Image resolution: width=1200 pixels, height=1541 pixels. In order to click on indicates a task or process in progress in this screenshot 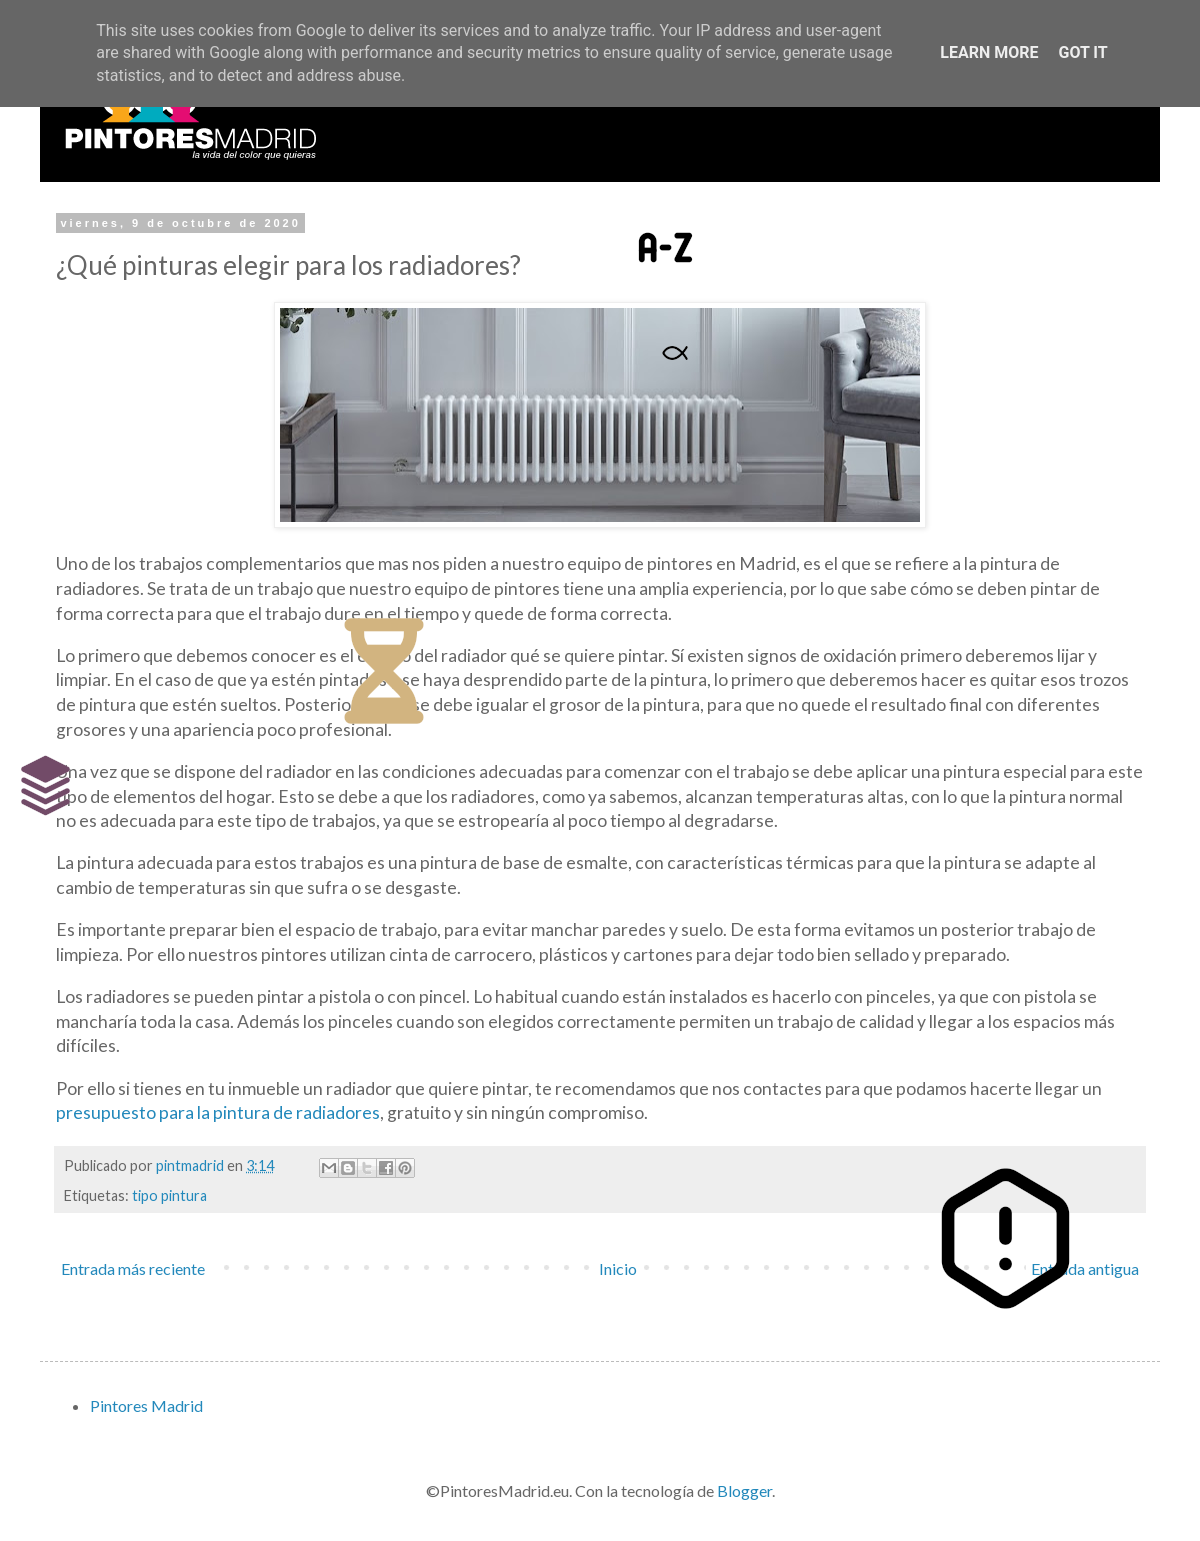, I will do `click(384, 671)`.